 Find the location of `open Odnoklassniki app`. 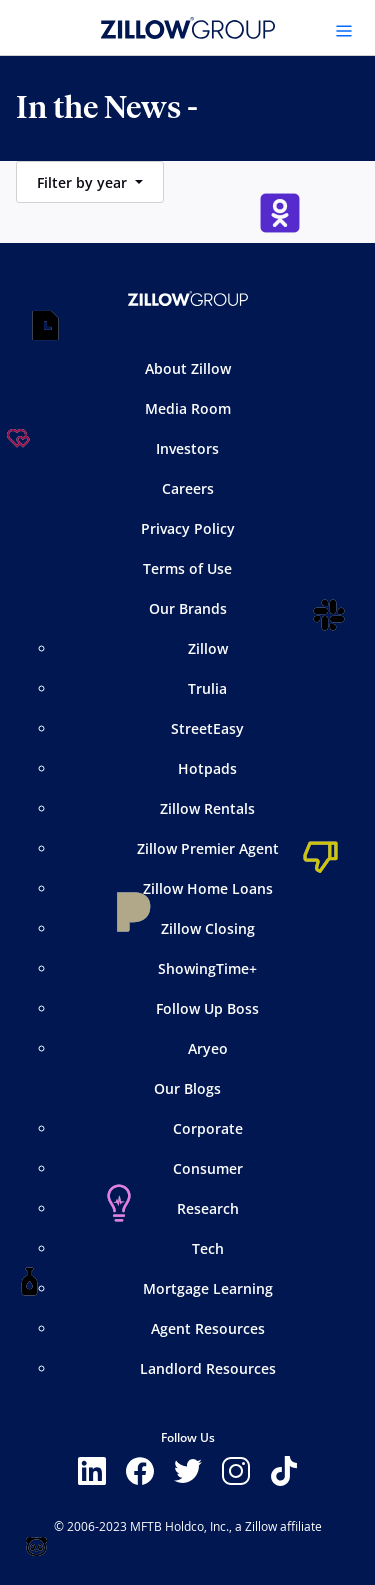

open Odnoklassniki app is located at coordinates (280, 213).